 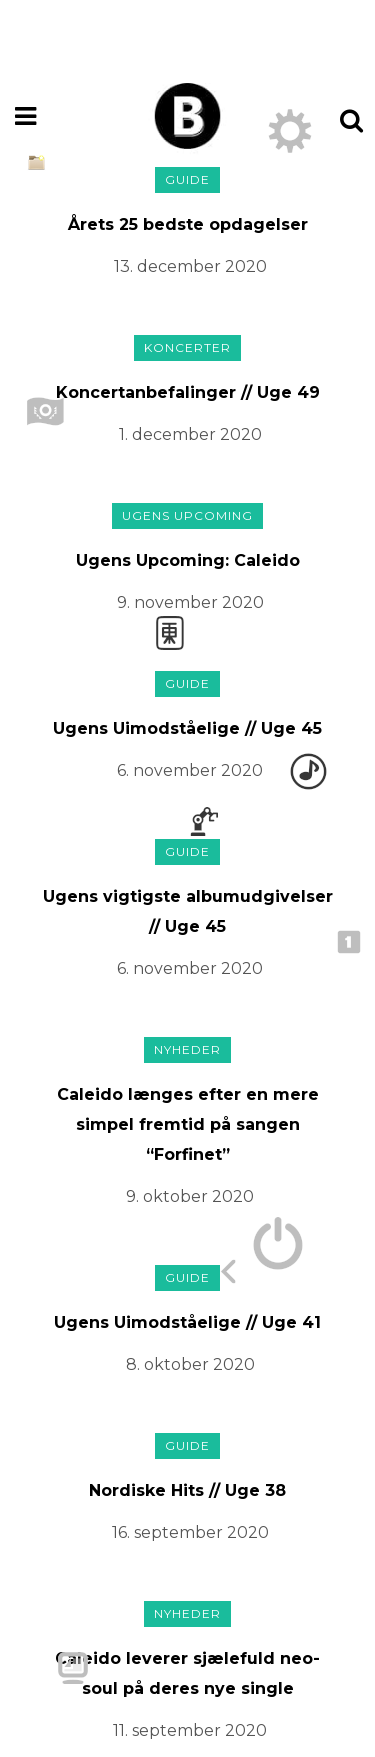 What do you see at coordinates (349, 942) in the screenshot?
I see `reset zoom to 100% or original size` at bounding box center [349, 942].